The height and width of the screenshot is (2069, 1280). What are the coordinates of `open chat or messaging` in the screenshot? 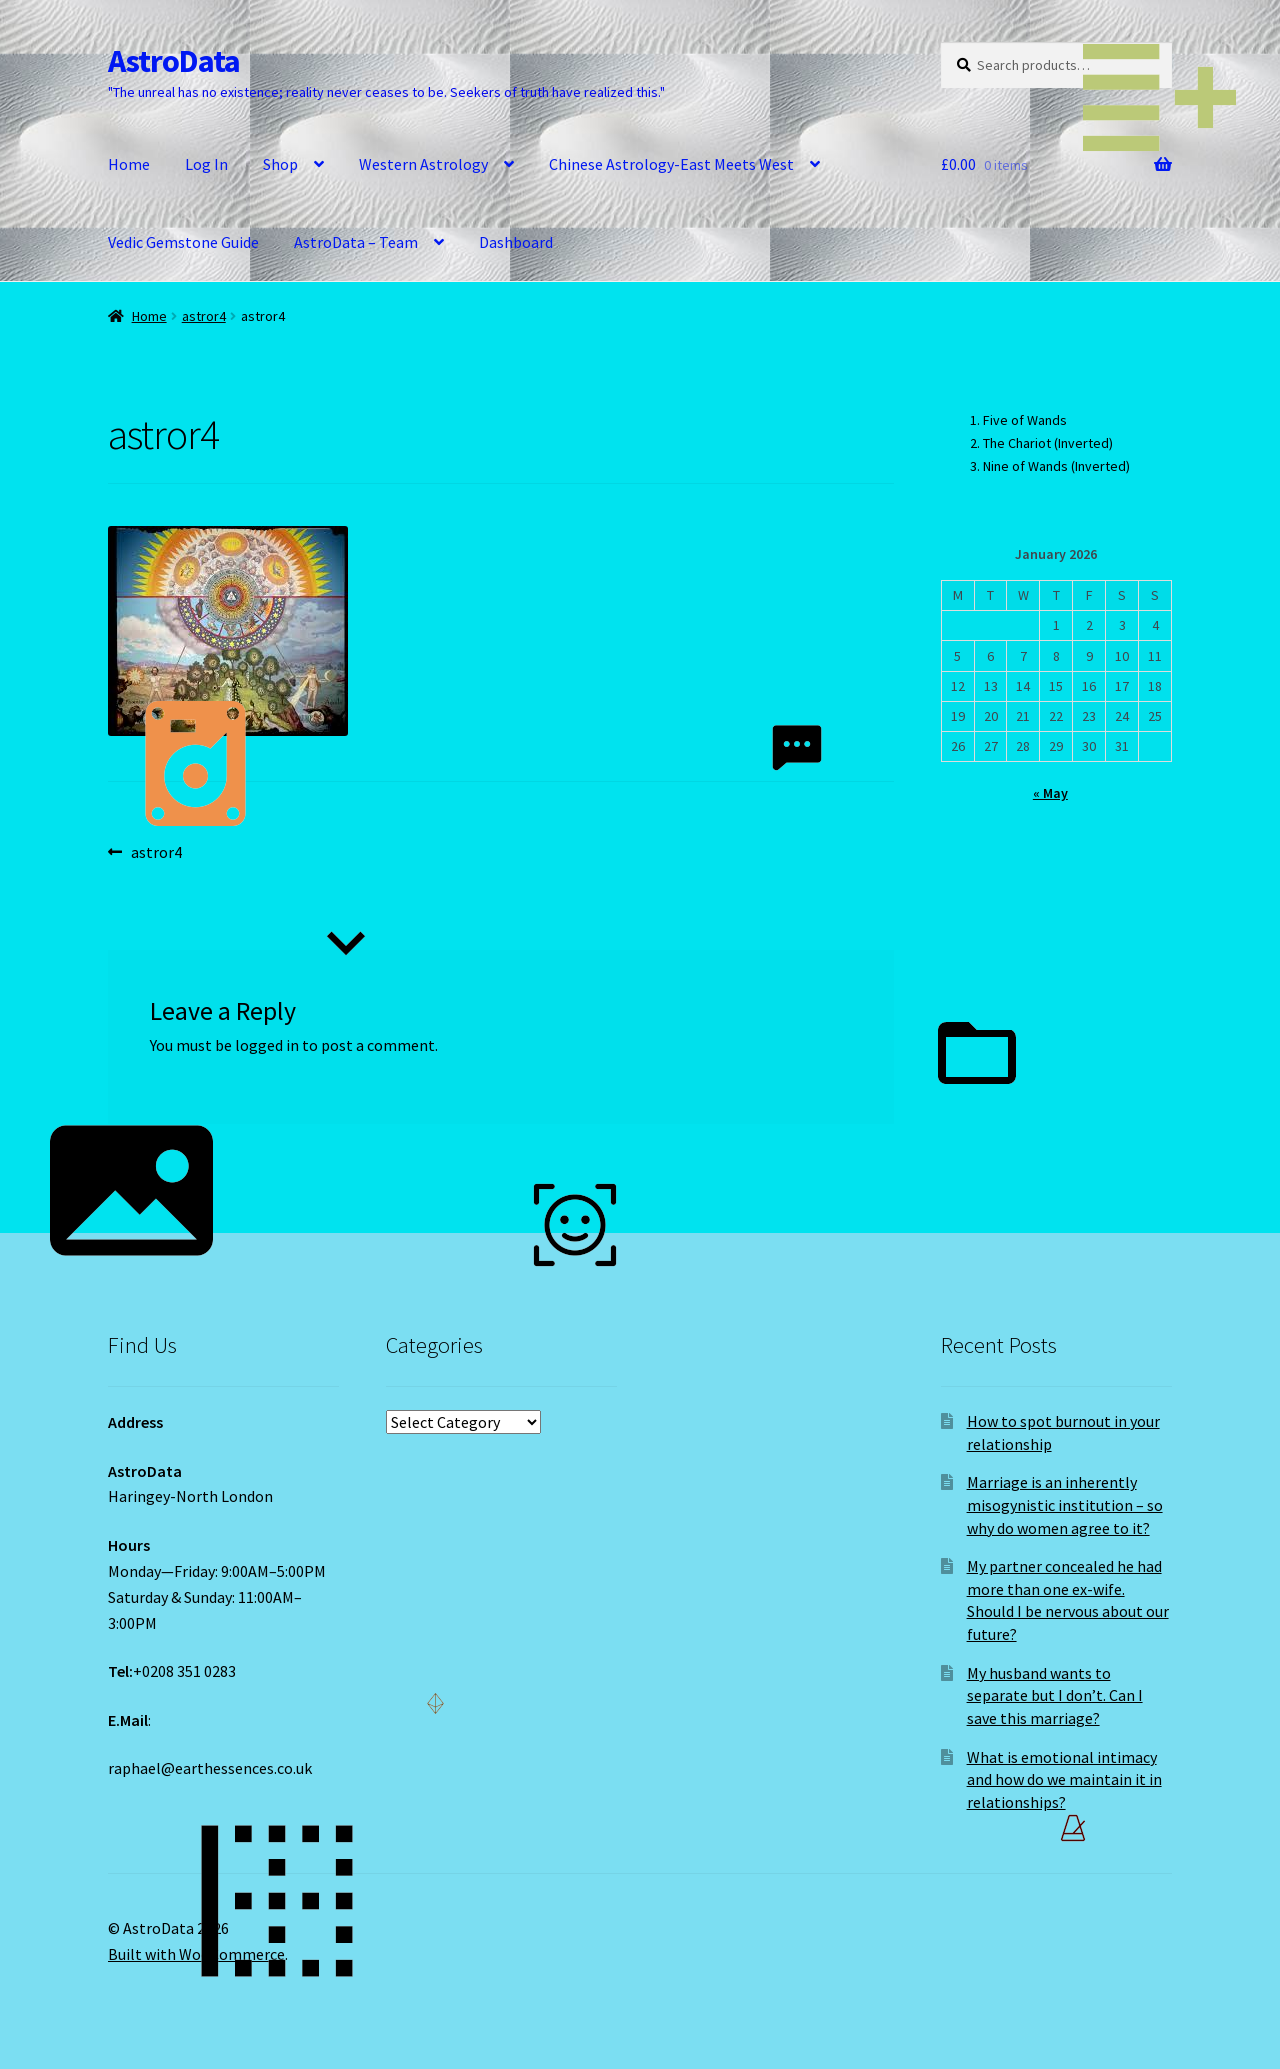 It's located at (797, 744).